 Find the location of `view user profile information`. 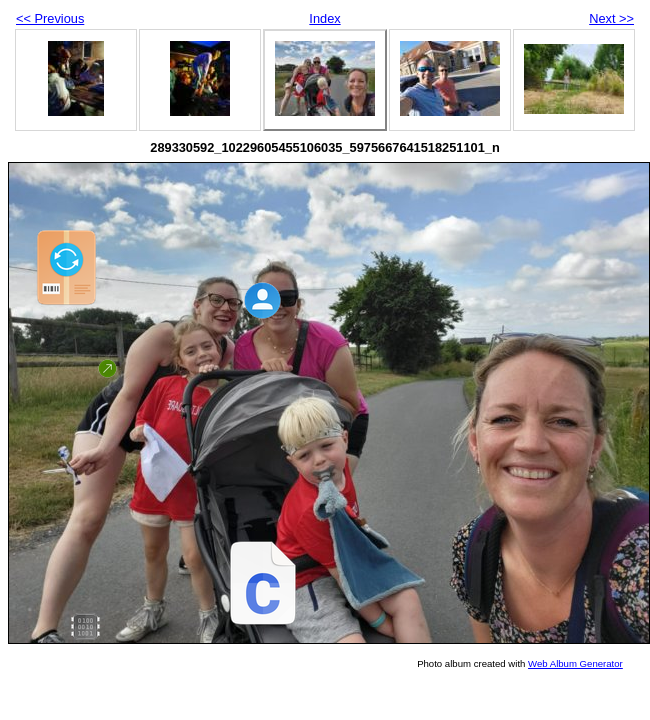

view user profile information is located at coordinates (262, 300).